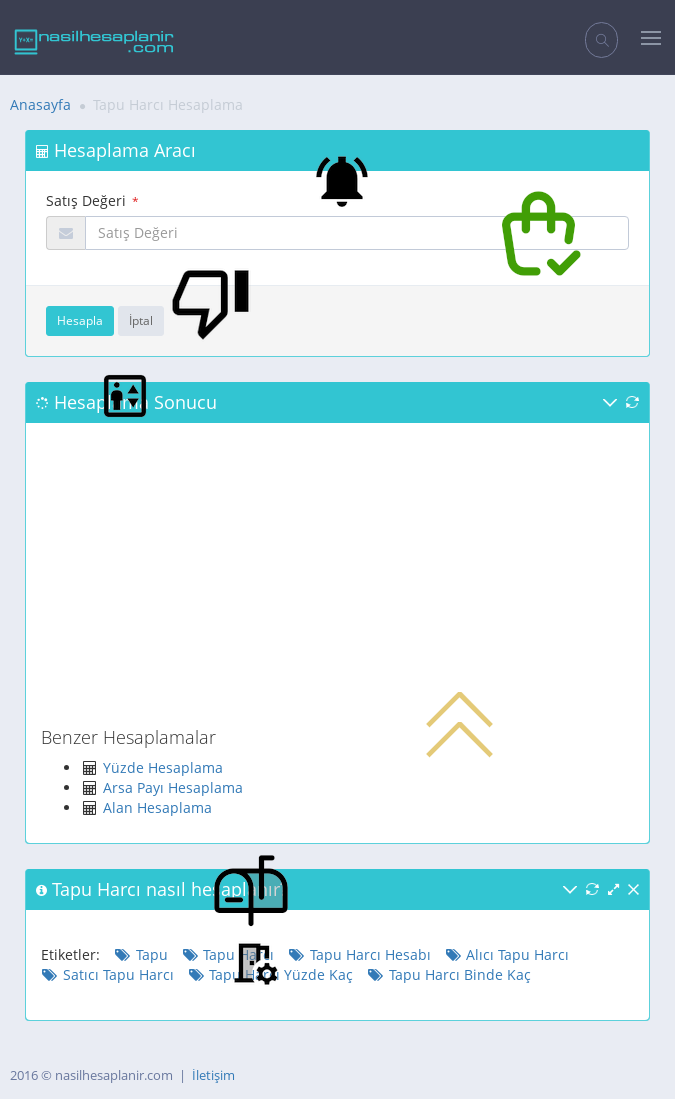 The width and height of the screenshot is (675, 1099). I want to click on collapse code section above, so click(461, 727).